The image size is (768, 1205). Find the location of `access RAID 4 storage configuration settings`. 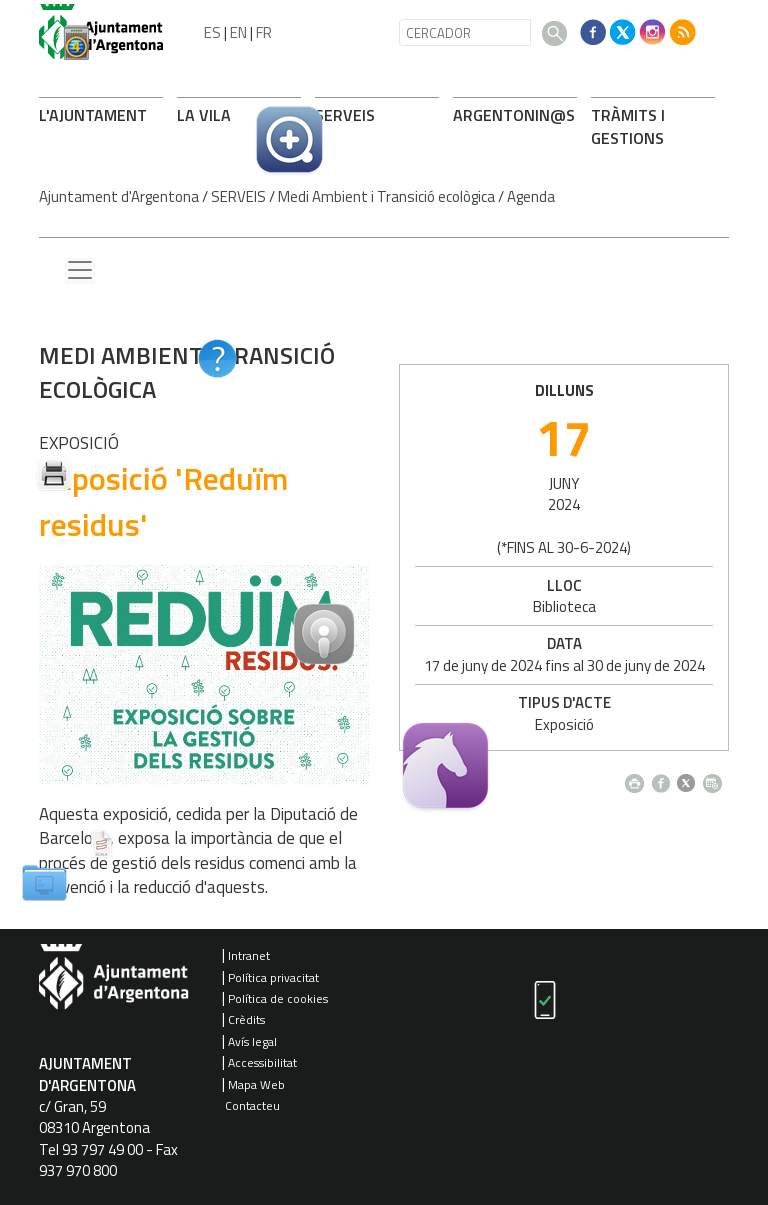

access RAID 4 storage configuration settings is located at coordinates (76, 42).